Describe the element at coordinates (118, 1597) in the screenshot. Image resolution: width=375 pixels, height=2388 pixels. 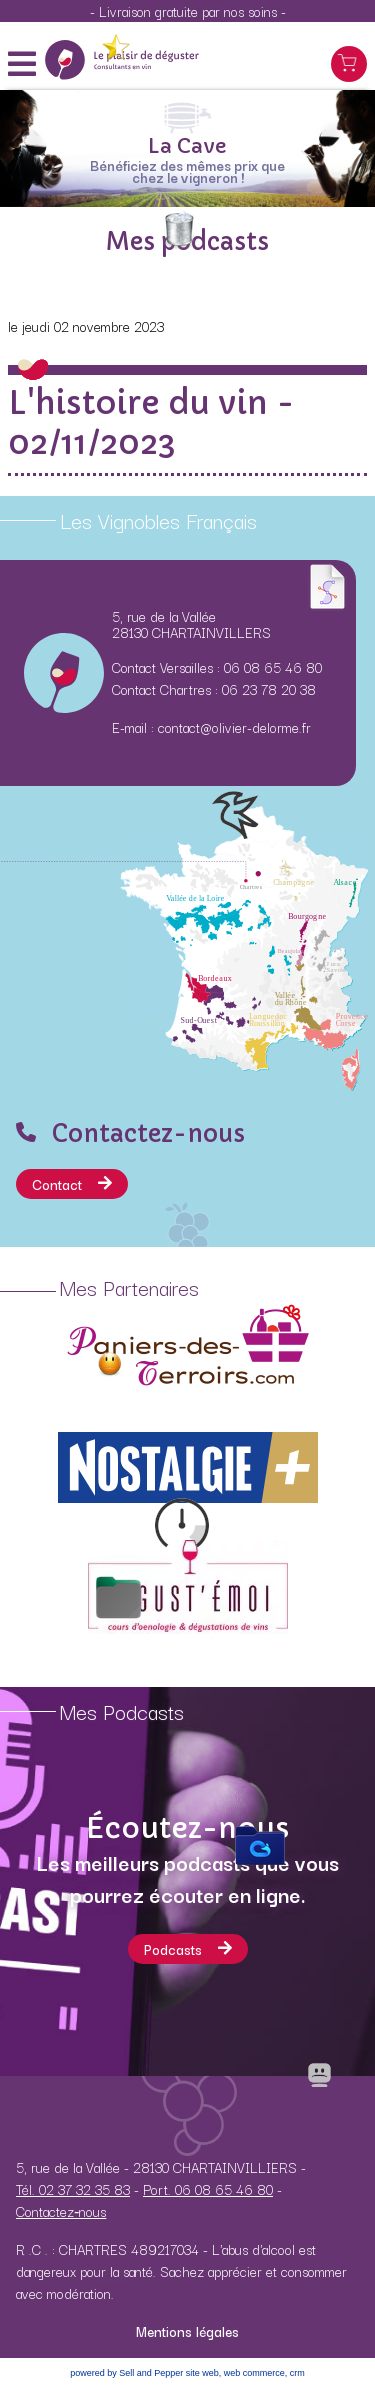
I see `open folder to view contents` at that location.